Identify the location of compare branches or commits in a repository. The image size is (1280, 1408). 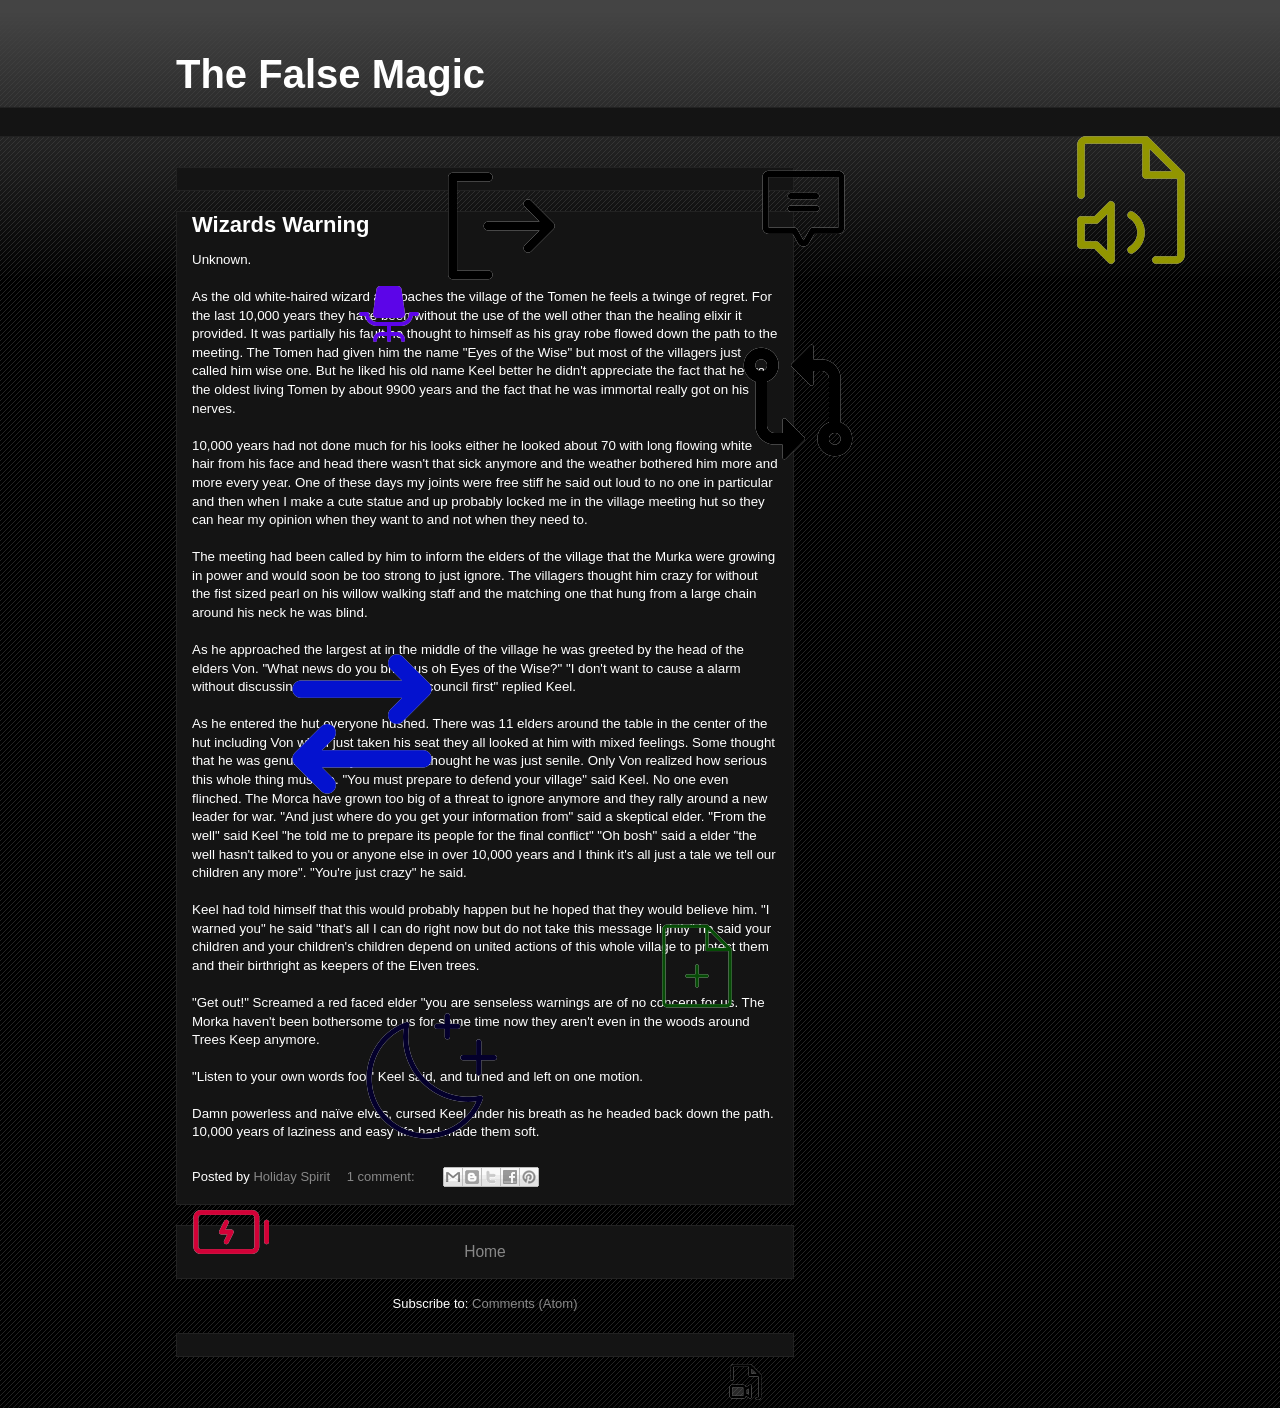
(798, 402).